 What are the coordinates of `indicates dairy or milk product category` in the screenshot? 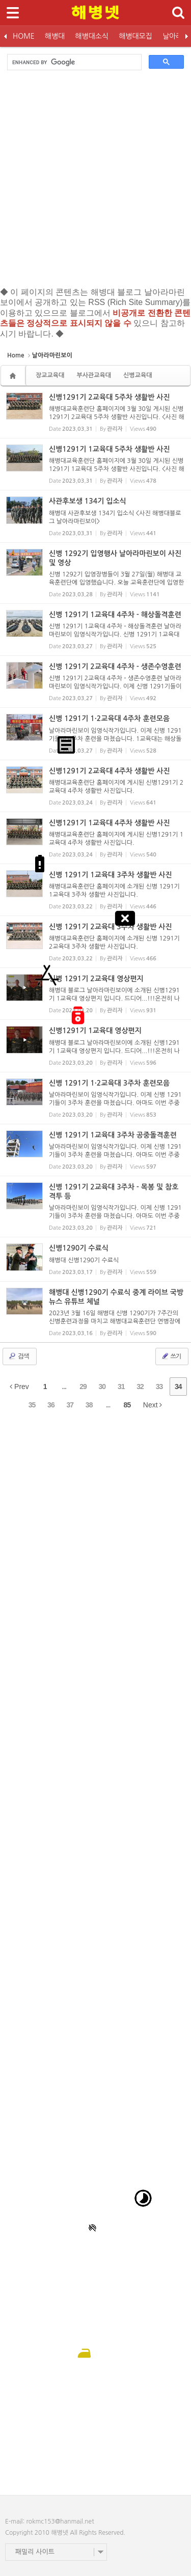 It's located at (78, 1015).